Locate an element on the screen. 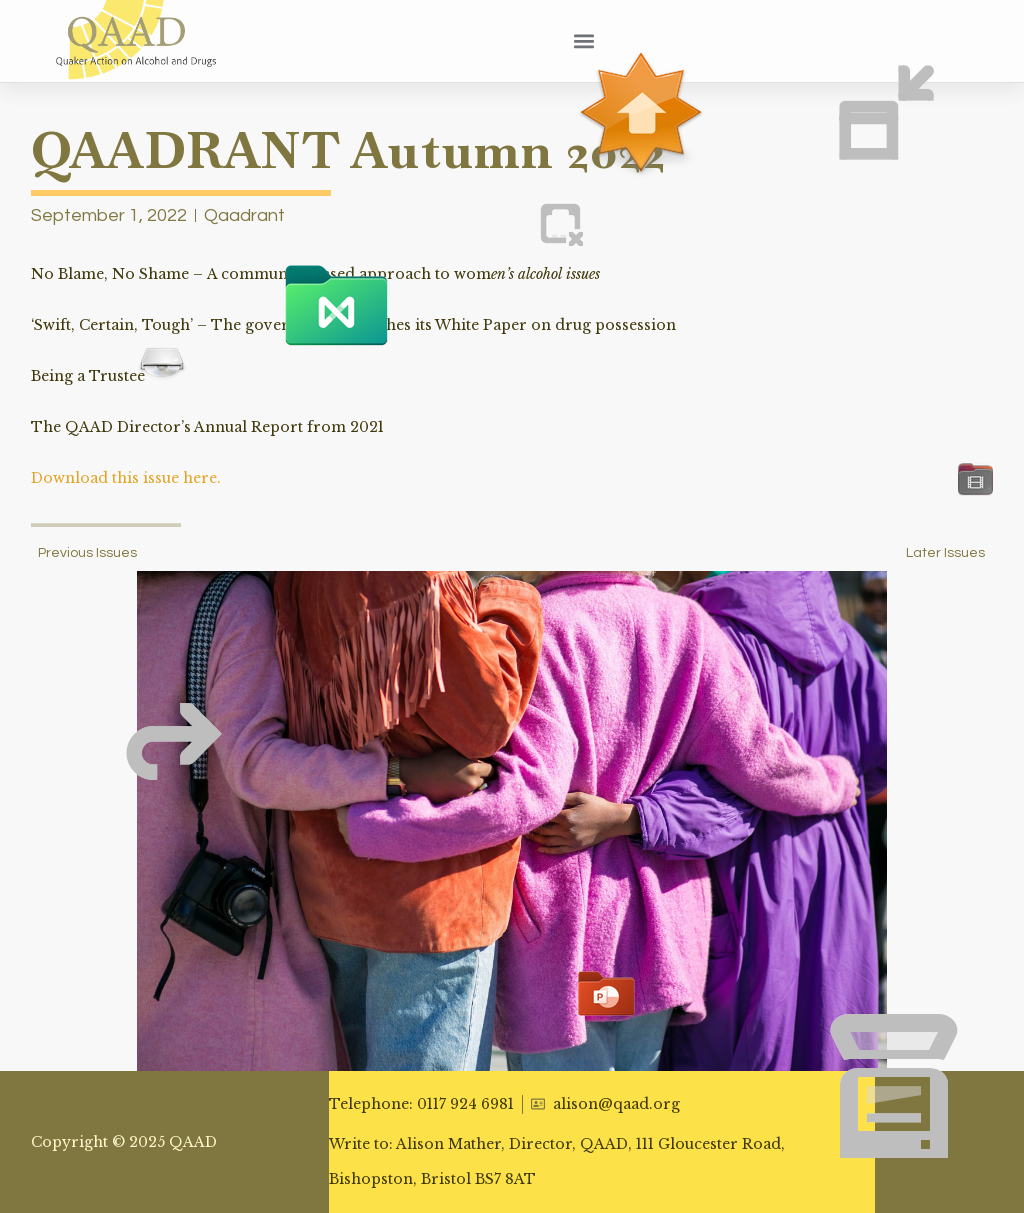 The width and height of the screenshot is (1024, 1213). indicates wired network connection is offline is located at coordinates (560, 223).